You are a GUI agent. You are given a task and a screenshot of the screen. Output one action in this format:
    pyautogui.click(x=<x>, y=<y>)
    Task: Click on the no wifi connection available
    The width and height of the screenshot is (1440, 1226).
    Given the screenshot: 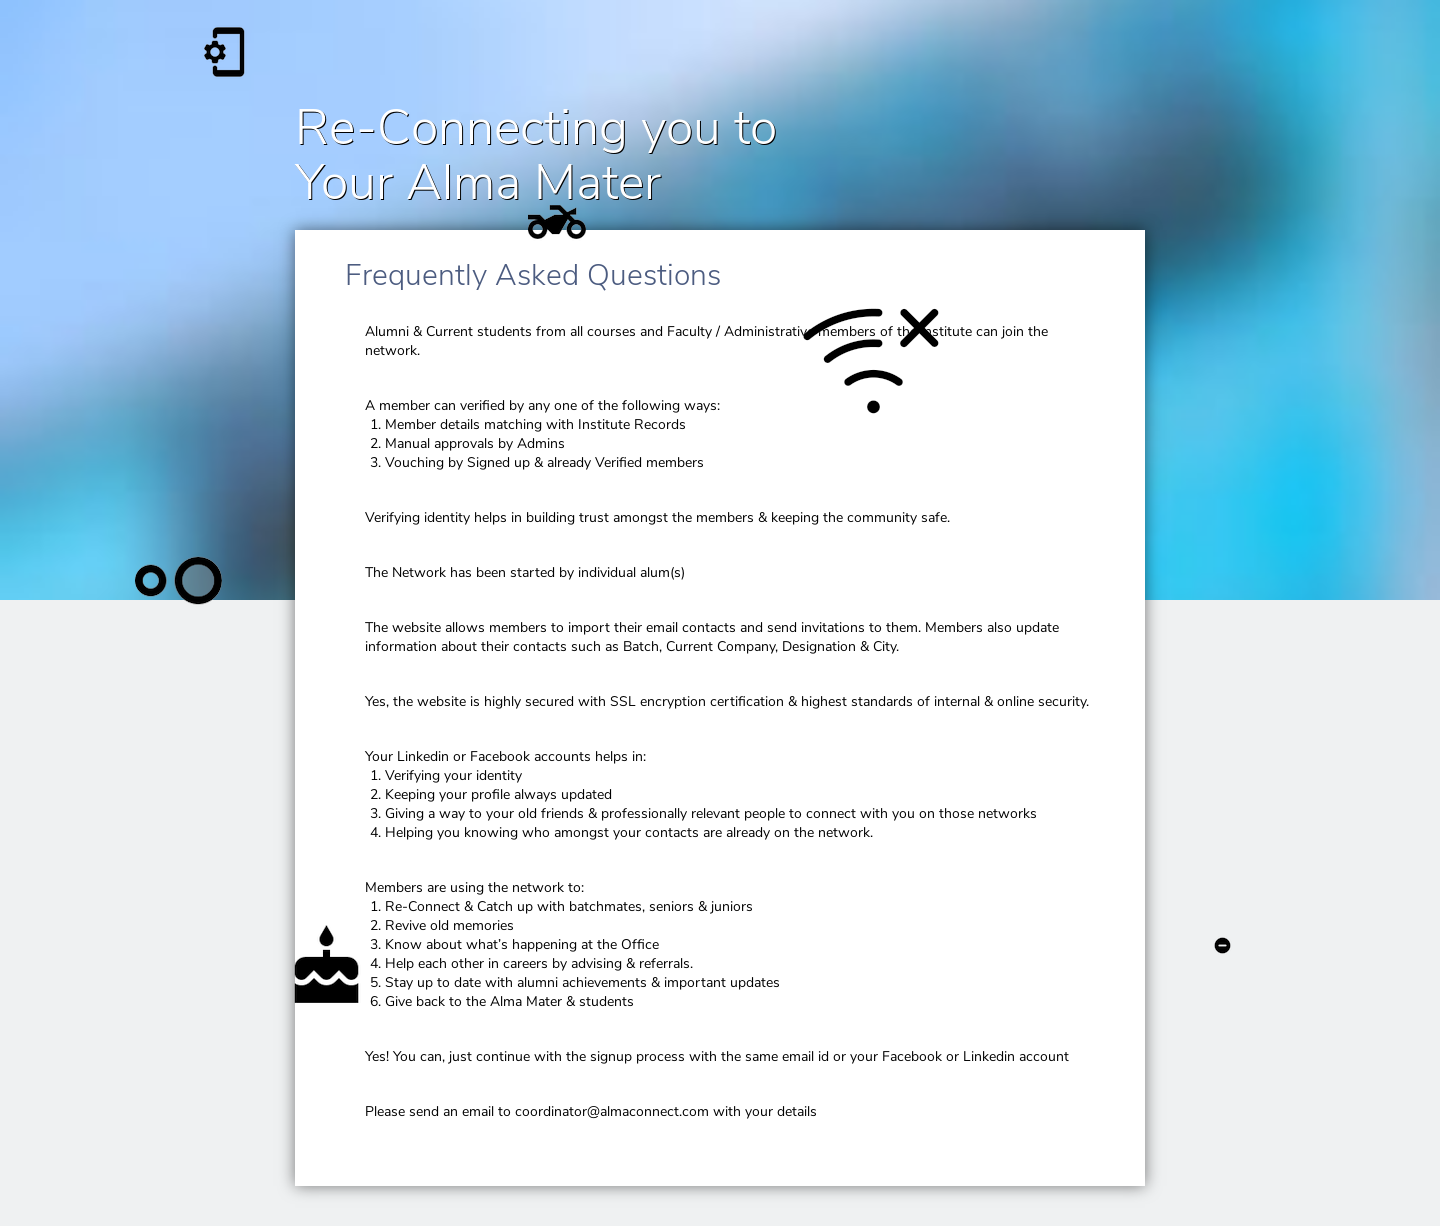 What is the action you would take?
    pyautogui.click(x=873, y=358)
    